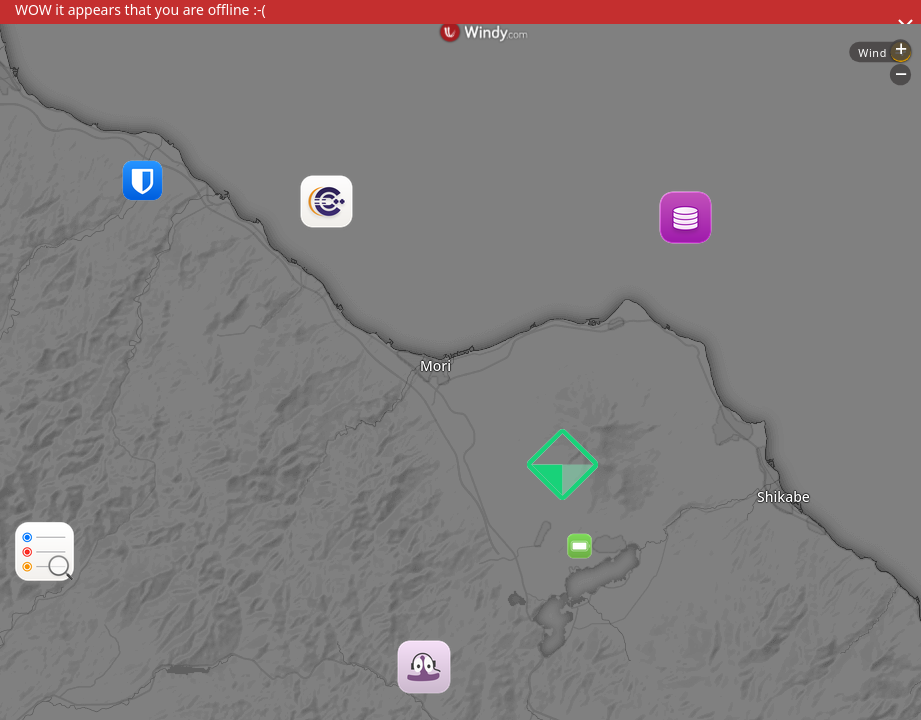 This screenshot has width=921, height=720. What do you see at coordinates (579, 546) in the screenshot?
I see `access battery and power settings` at bounding box center [579, 546].